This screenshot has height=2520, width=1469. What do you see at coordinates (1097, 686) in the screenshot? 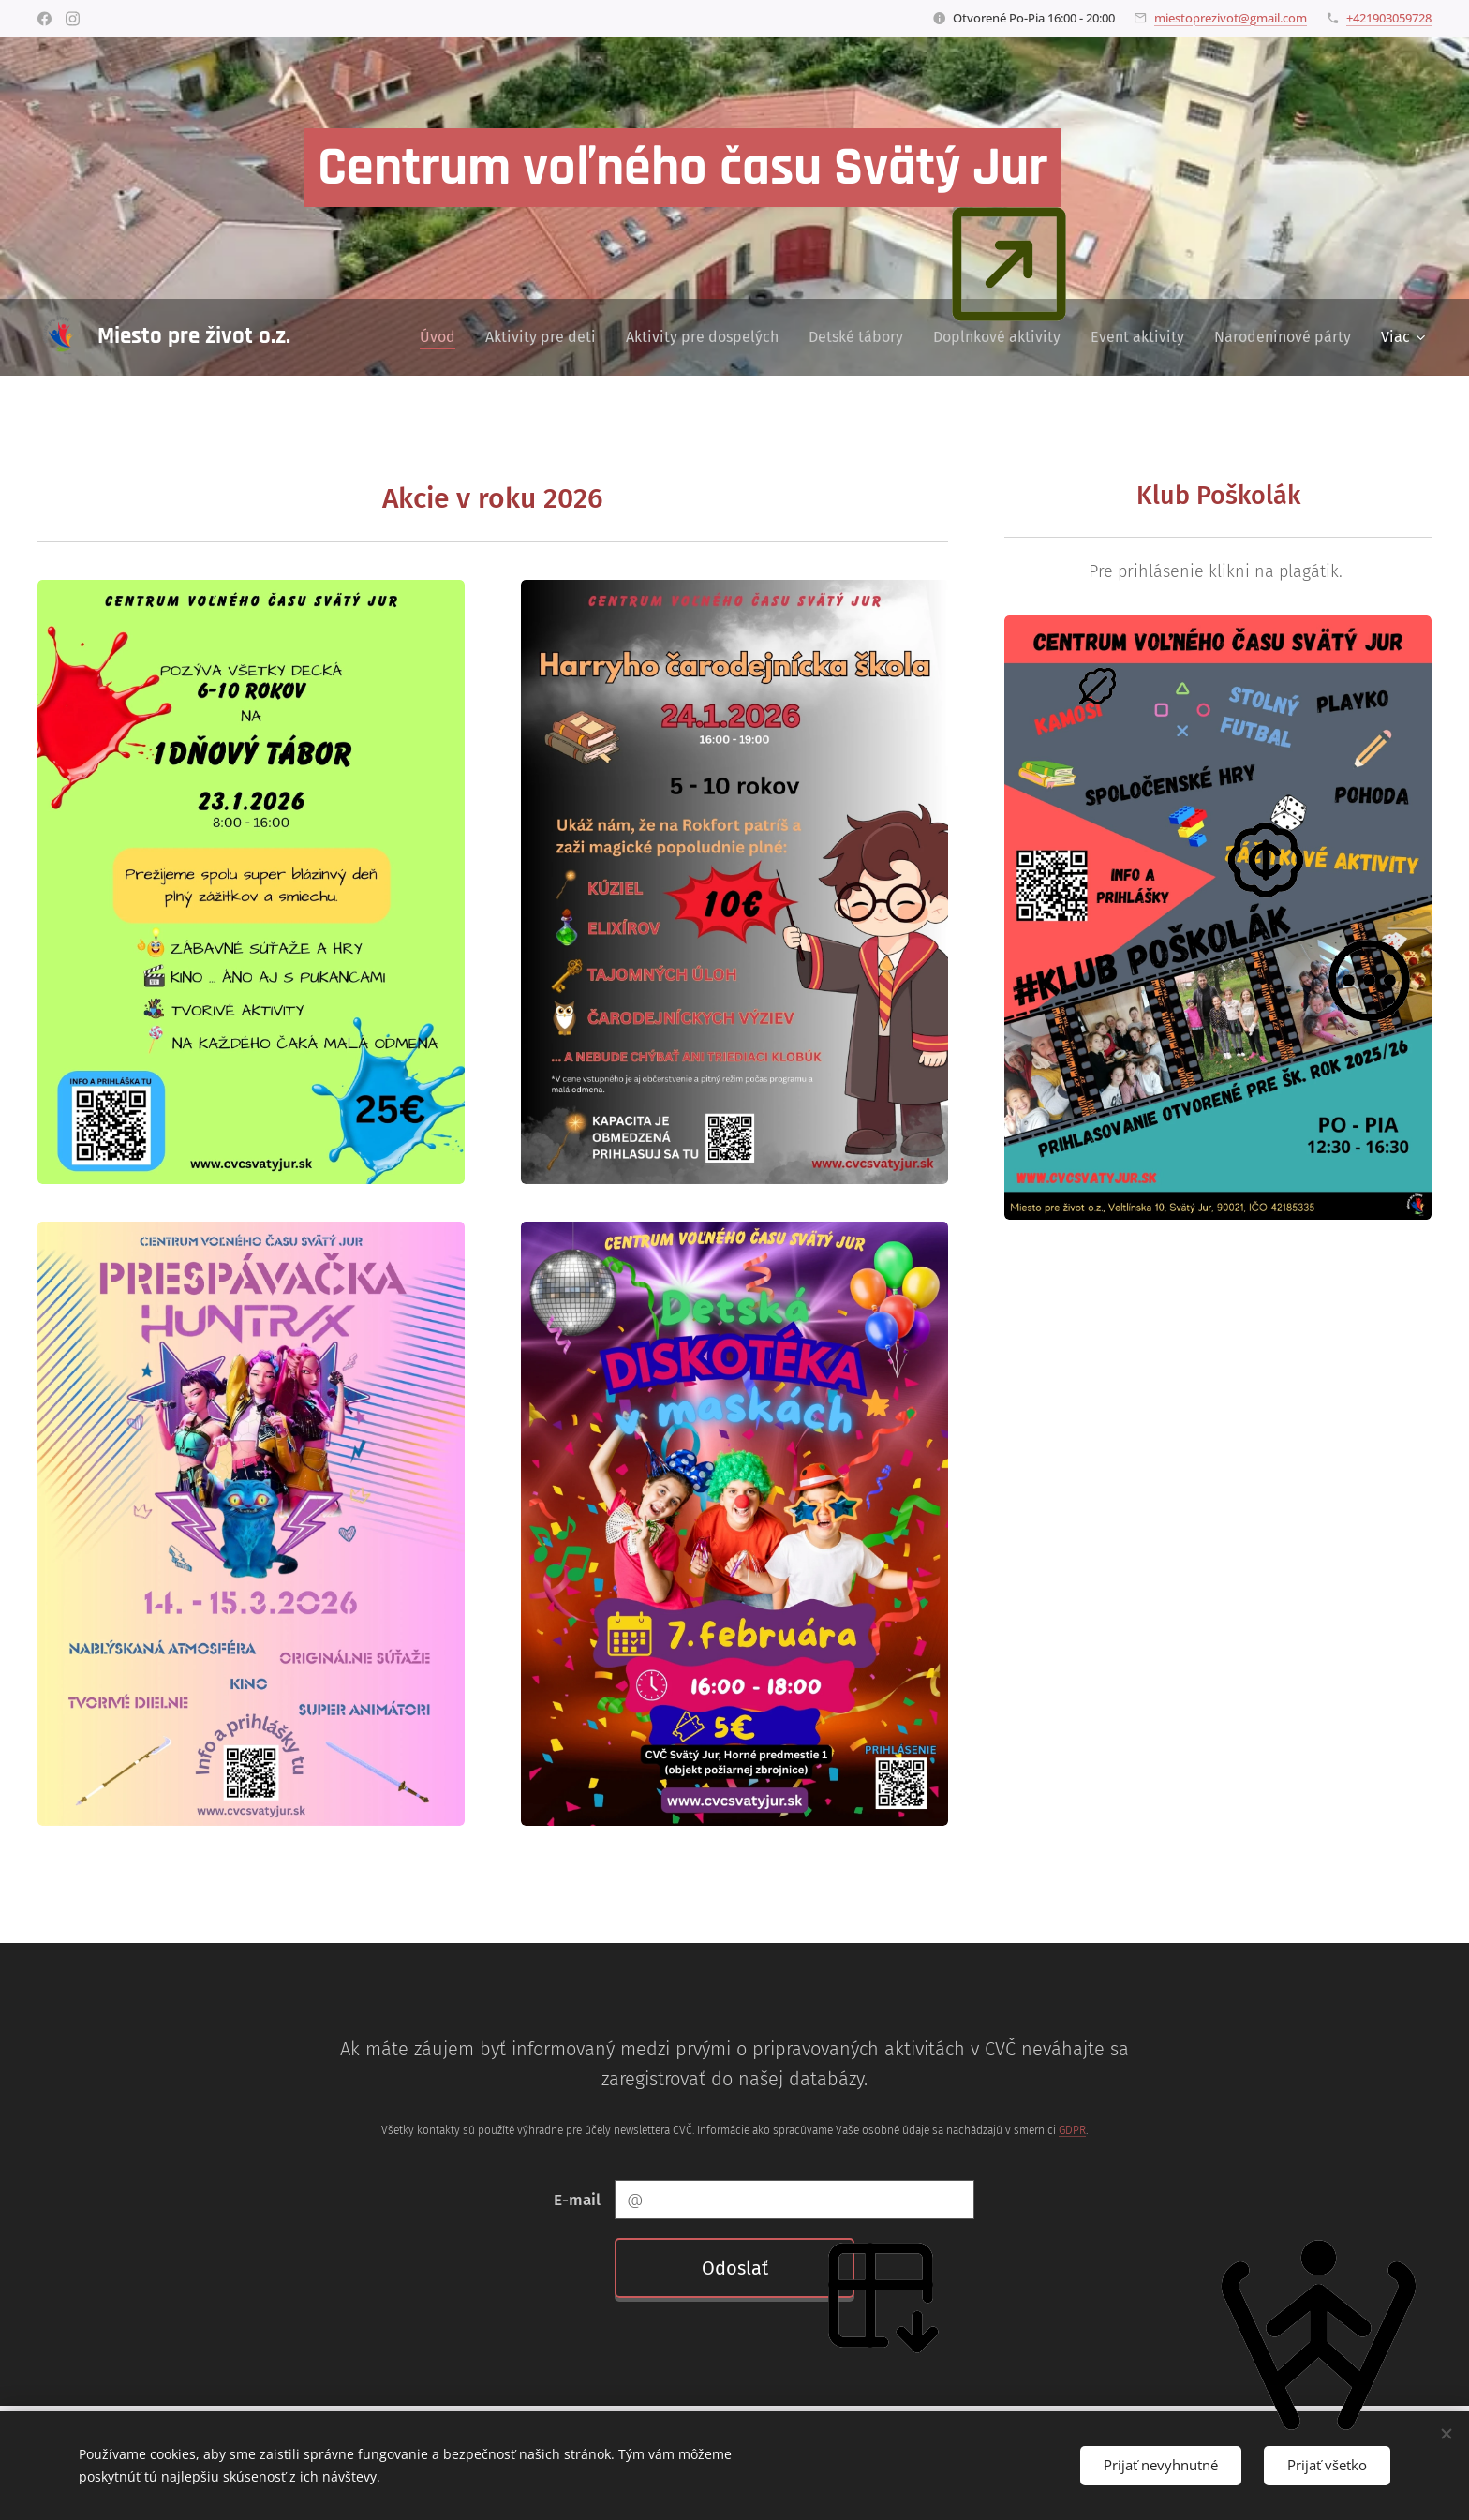
I see `view vegetarian or plant-based options` at bounding box center [1097, 686].